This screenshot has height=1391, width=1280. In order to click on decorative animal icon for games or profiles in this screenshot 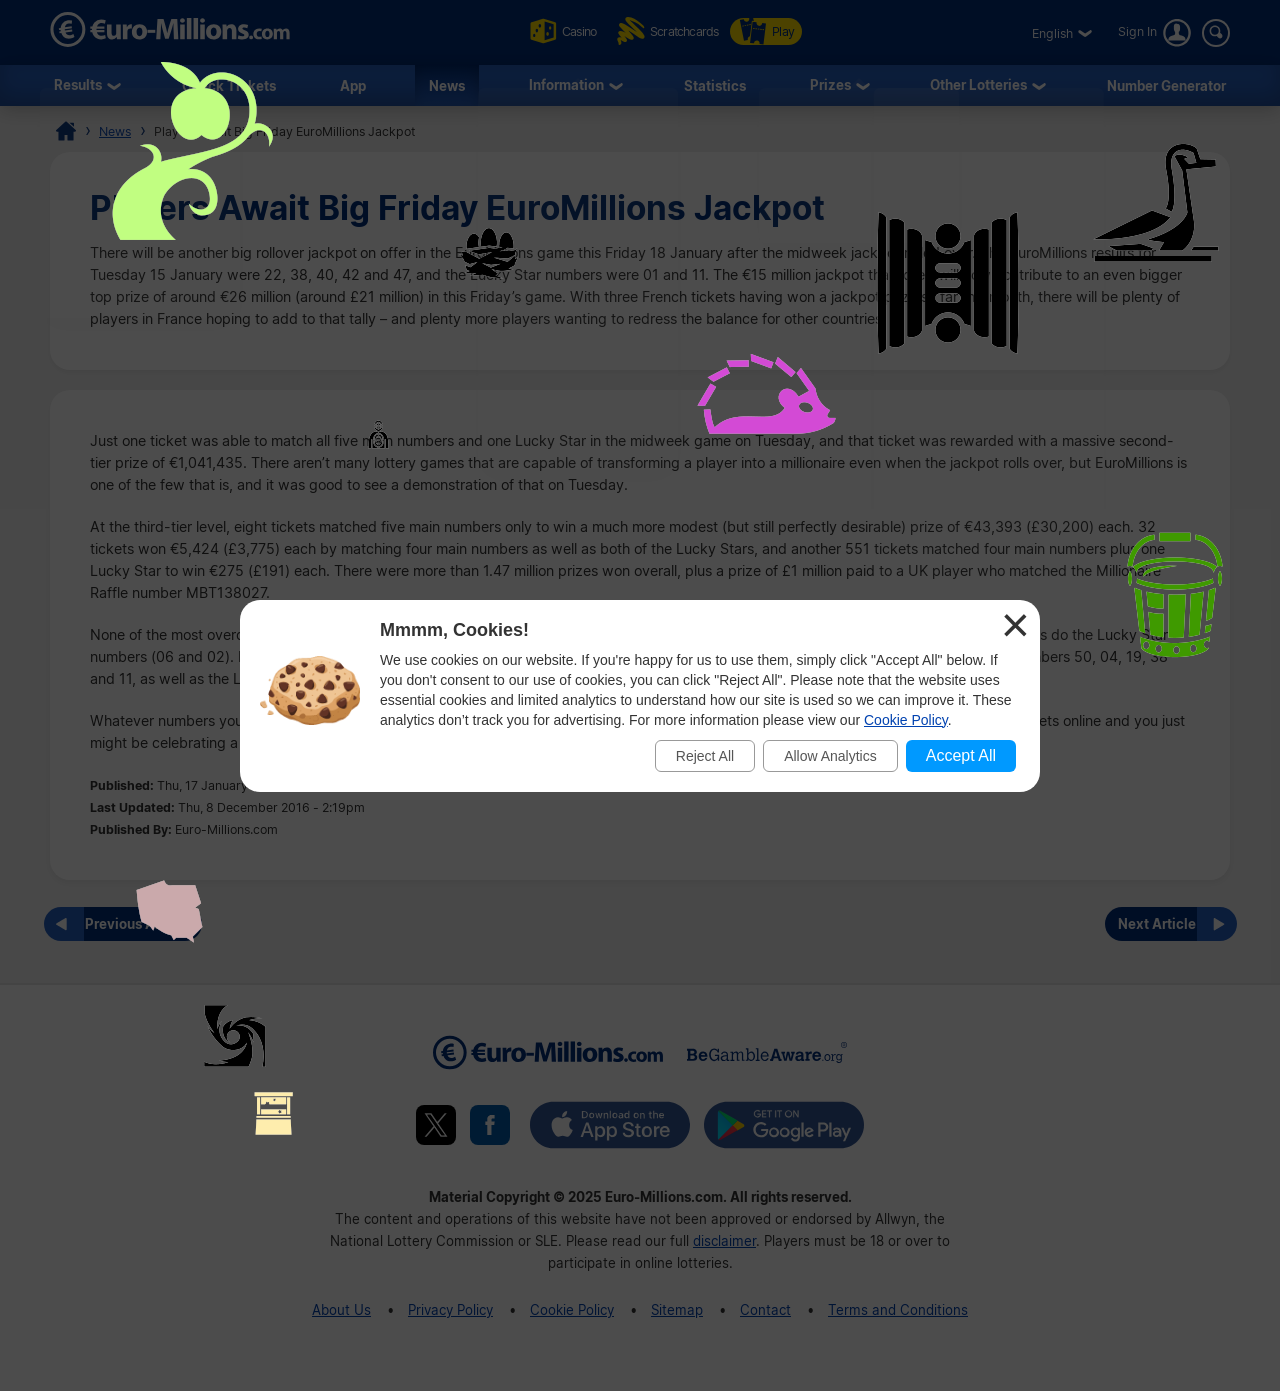, I will do `click(766, 394)`.